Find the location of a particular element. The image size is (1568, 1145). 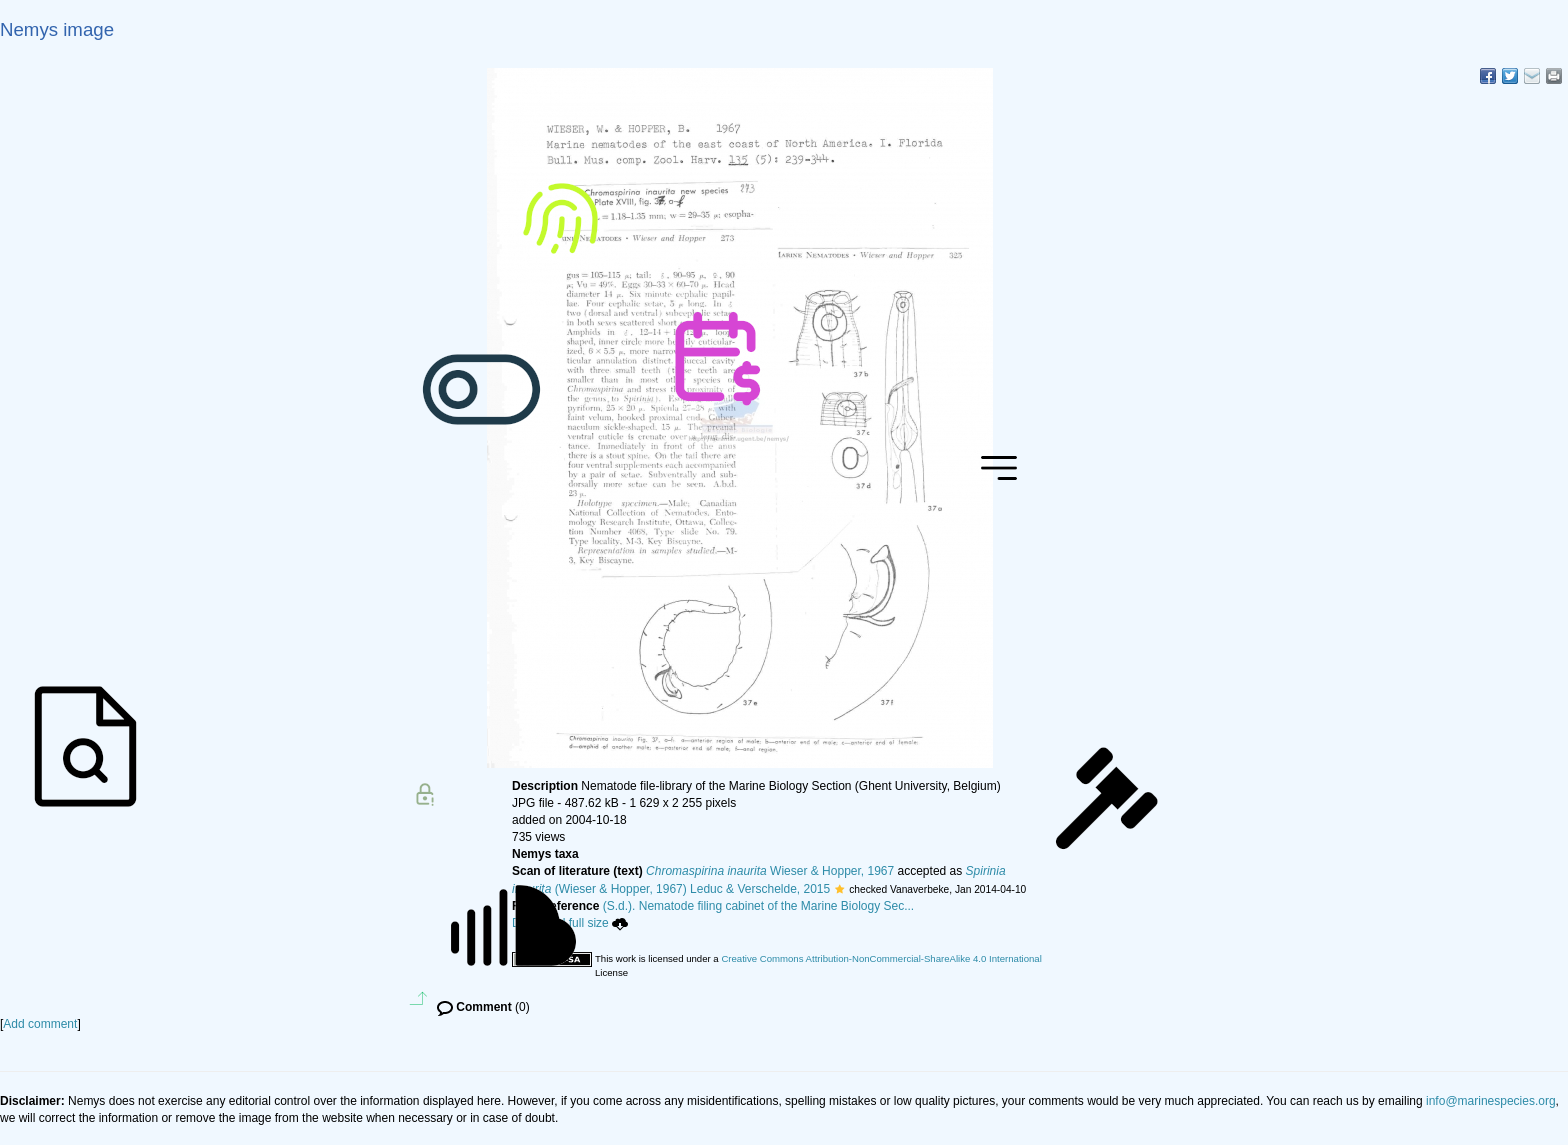

move item up or forward in sequence is located at coordinates (419, 999).